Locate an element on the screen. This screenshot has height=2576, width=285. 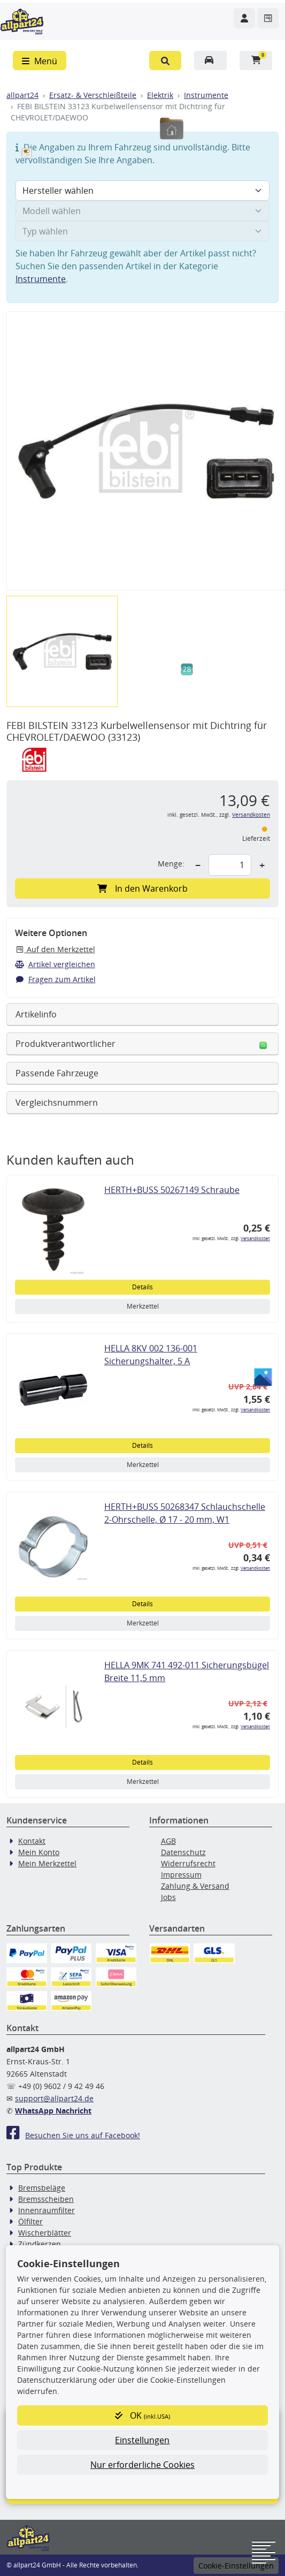
open unity tweak tool settings is located at coordinates (27, 153).